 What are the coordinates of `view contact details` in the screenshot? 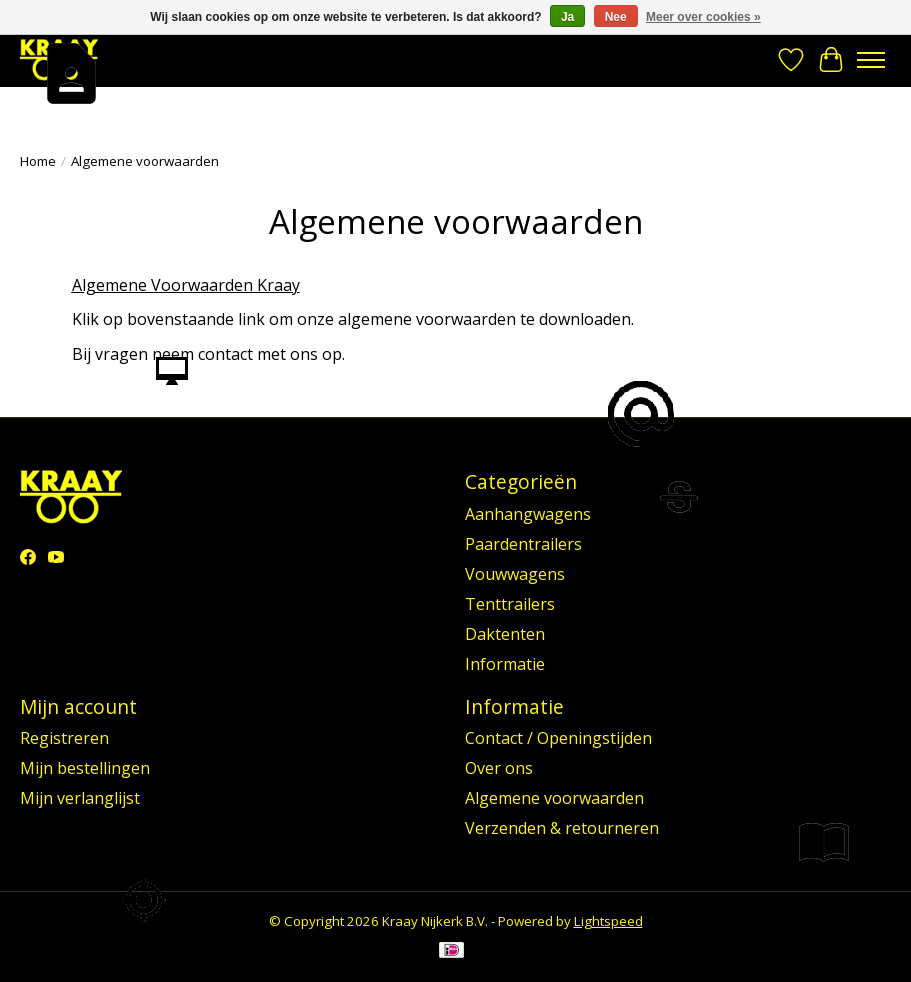 It's located at (71, 73).